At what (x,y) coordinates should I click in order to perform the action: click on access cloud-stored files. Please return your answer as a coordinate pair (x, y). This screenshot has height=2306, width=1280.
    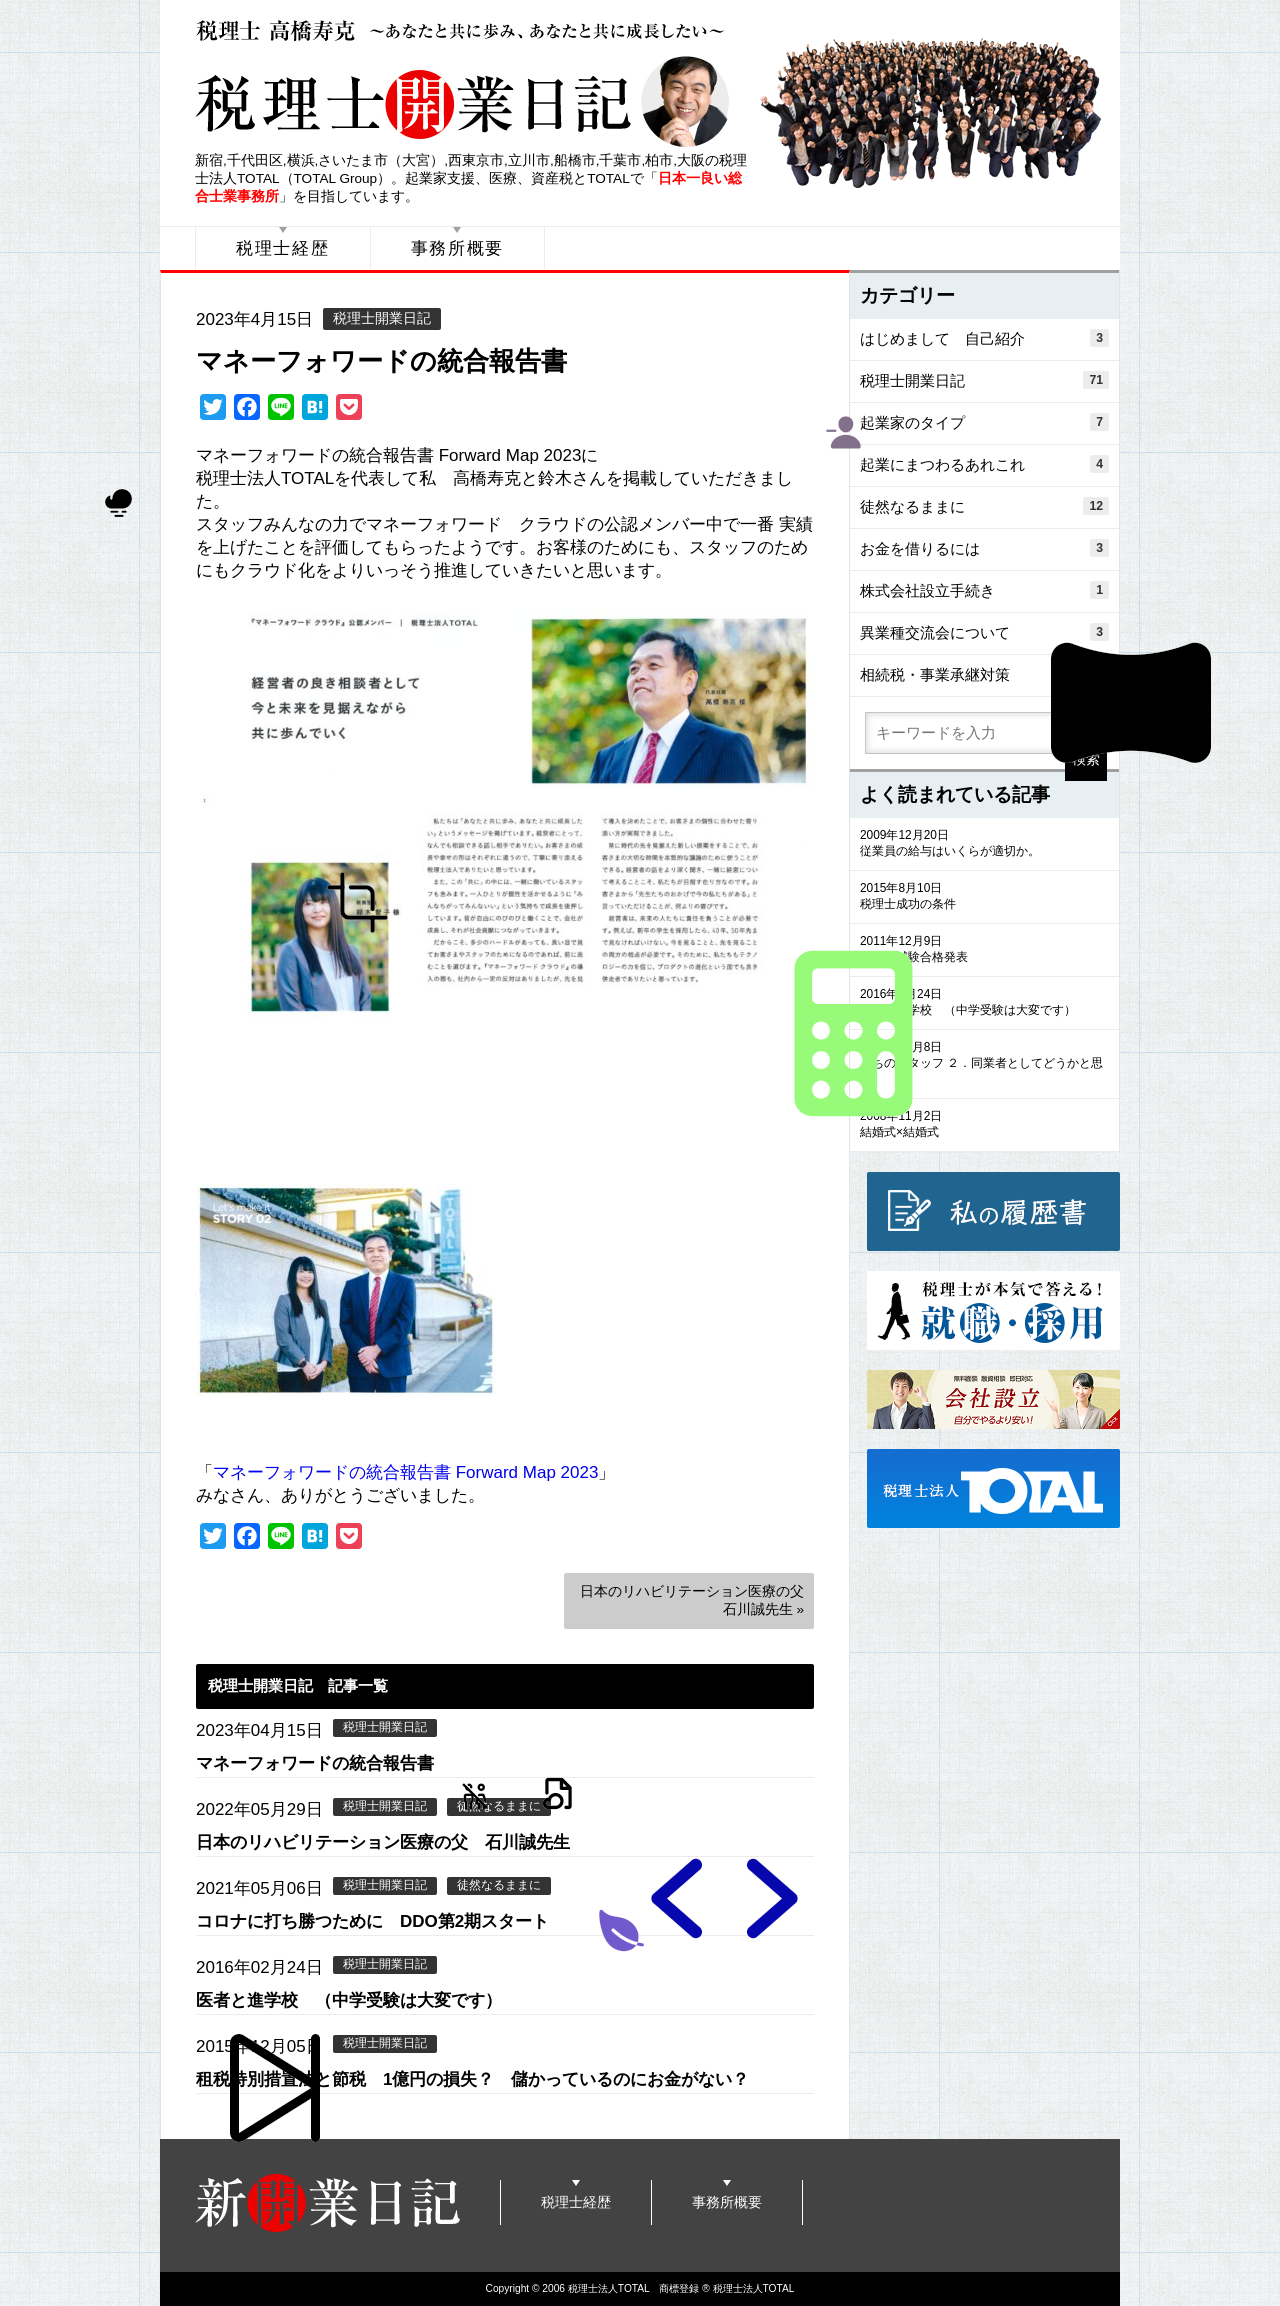
    Looking at the image, I should click on (558, 1793).